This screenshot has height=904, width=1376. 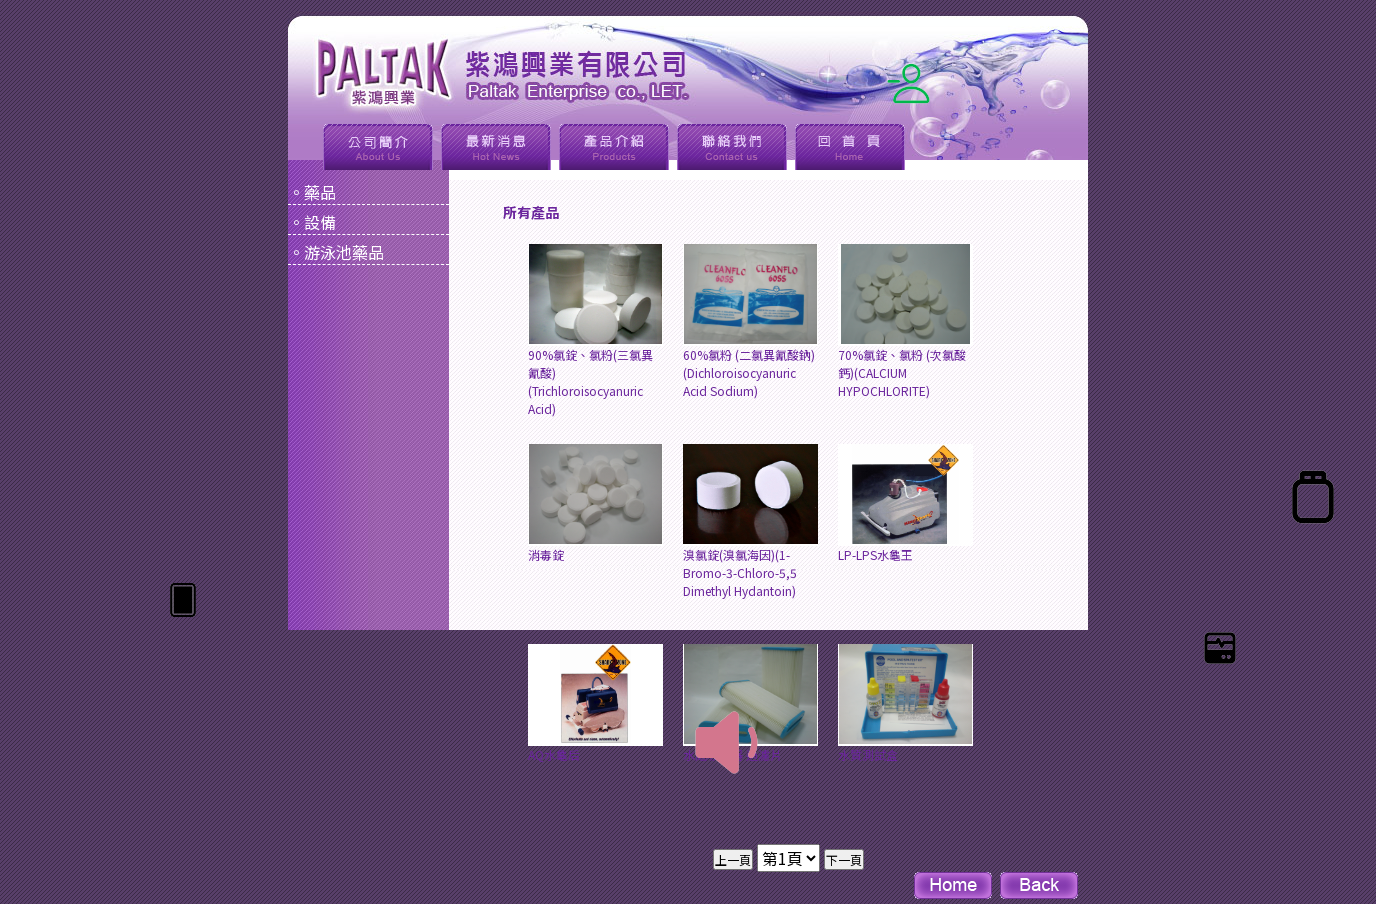 What do you see at coordinates (1220, 648) in the screenshot?
I see `view heart rate or vital signs monitor` at bounding box center [1220, 648].